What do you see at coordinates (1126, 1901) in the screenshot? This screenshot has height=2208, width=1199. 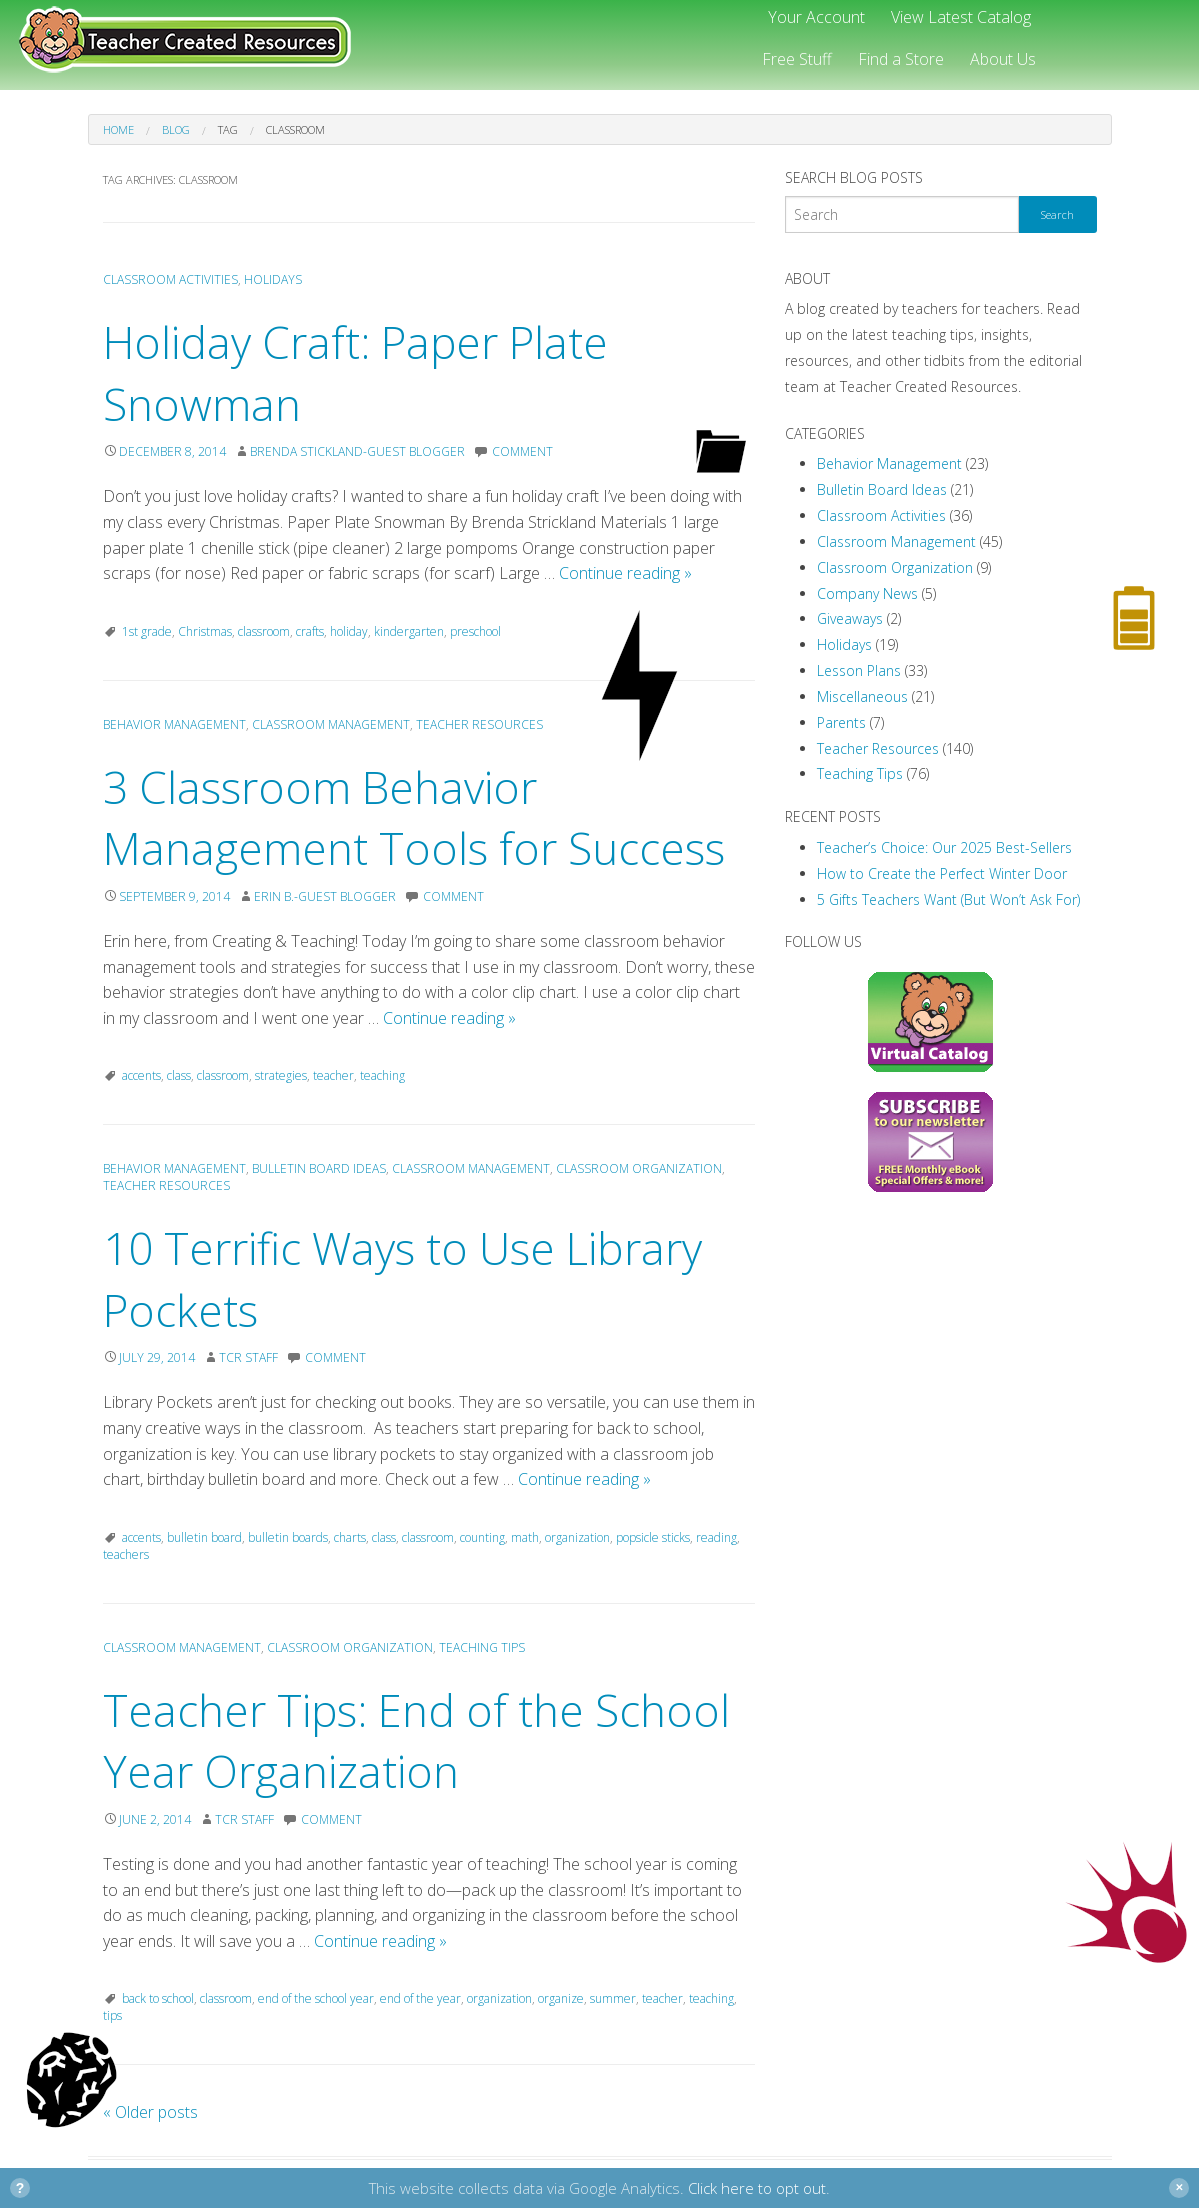 I see `hypersonic melon power-up or special ability` at bounding box center [1126, 1901].